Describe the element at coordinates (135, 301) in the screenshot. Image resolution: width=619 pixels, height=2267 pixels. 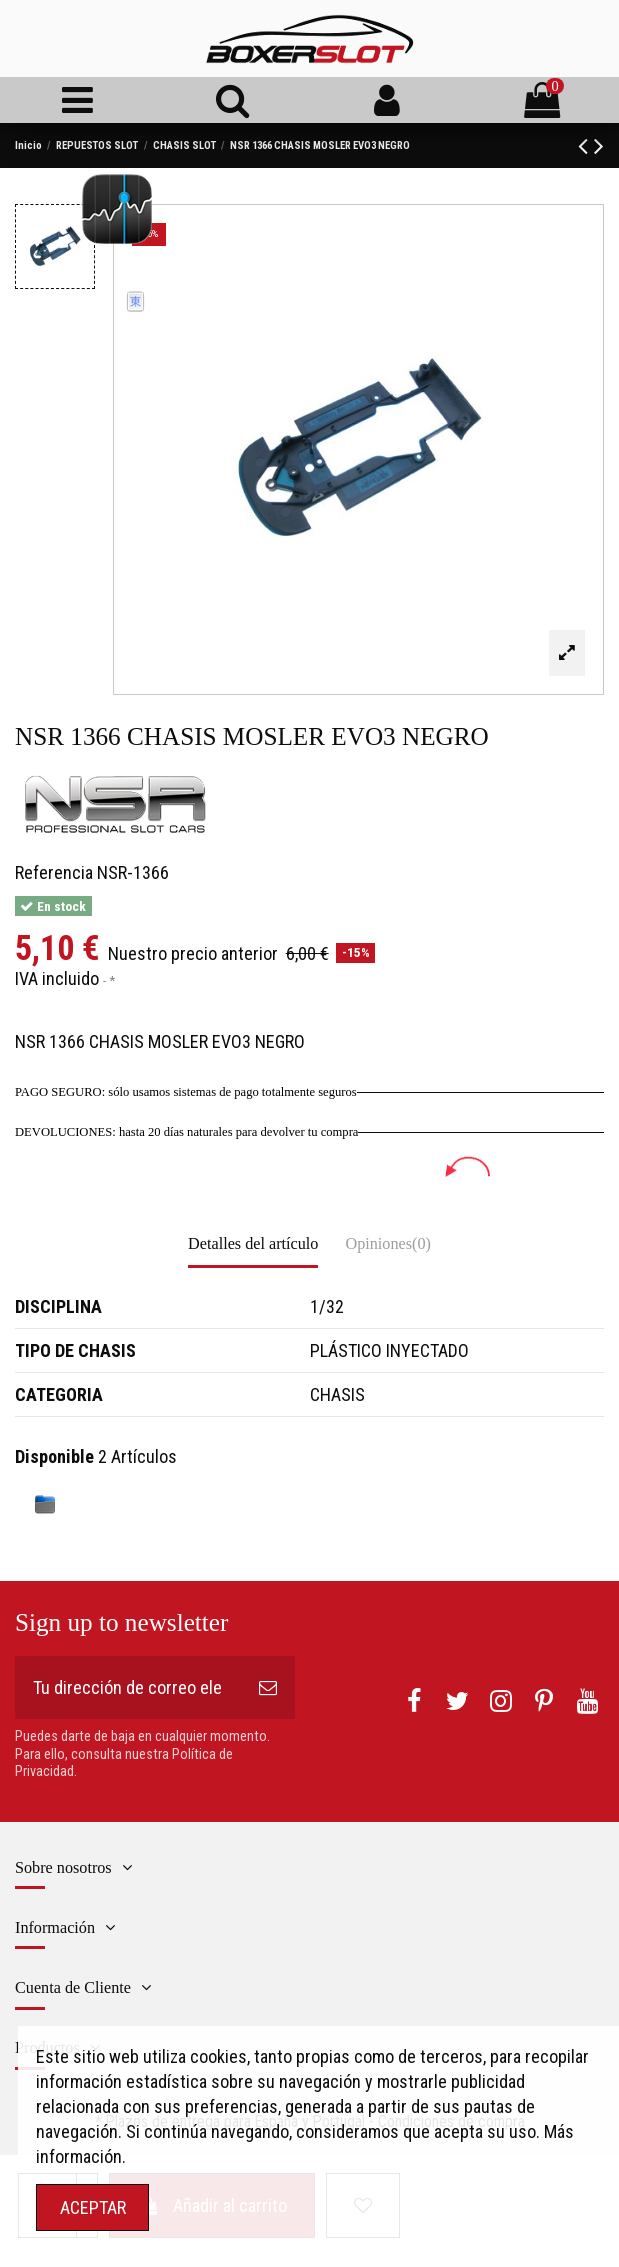
I see `launch gnome mahjongg tile matching game` at that location.